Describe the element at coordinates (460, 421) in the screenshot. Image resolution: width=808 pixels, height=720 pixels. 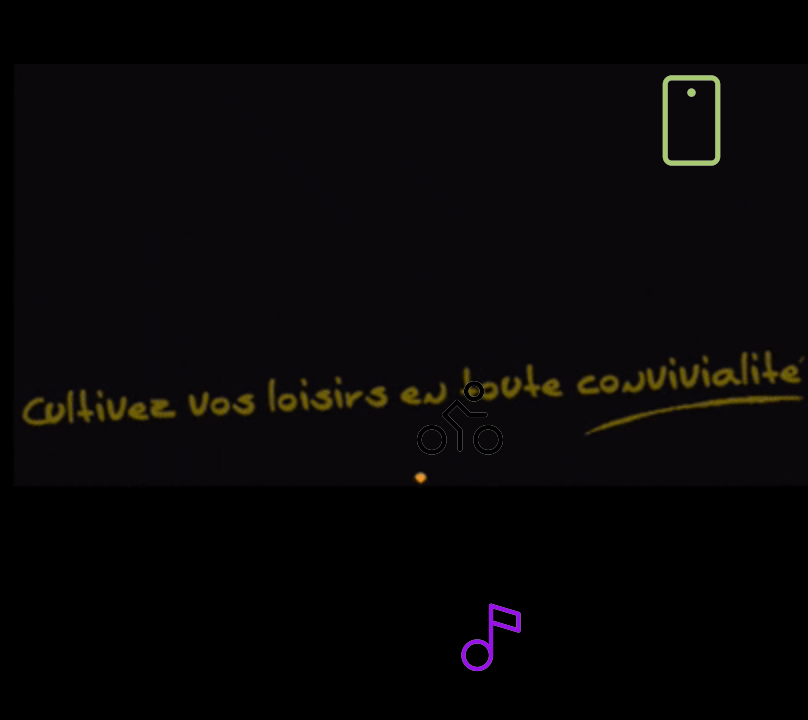
I see `select cycling as transportation mode` at that location.